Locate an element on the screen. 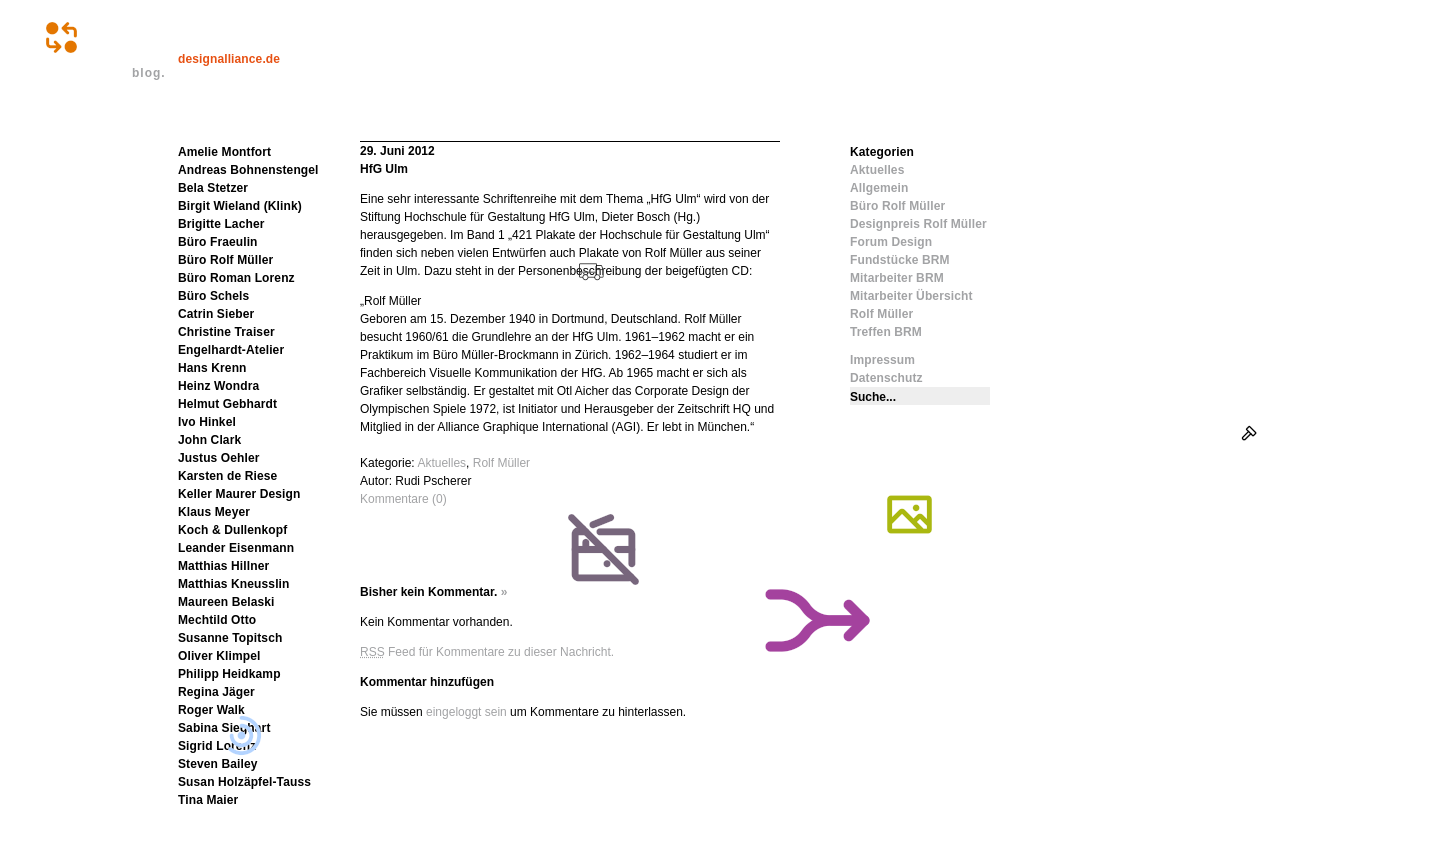 The height and width of the screenshot is (864, 1440). radio or broadcast feature disabled is located at coordinates (603, 549).